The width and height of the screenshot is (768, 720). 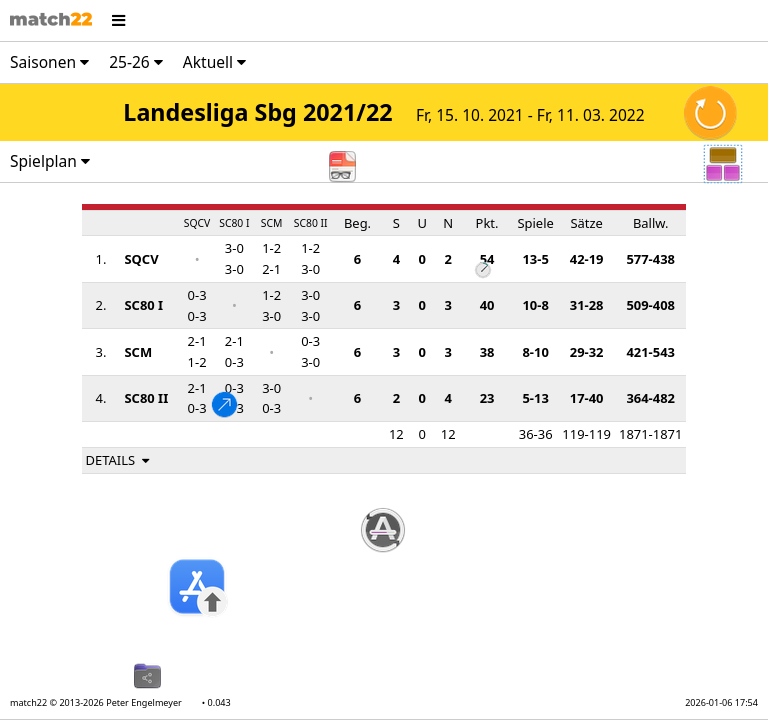 What do you see at coordinates (383, 530) in the screenshot?
I see `open the software update manager` at bounding box center [383, 530].